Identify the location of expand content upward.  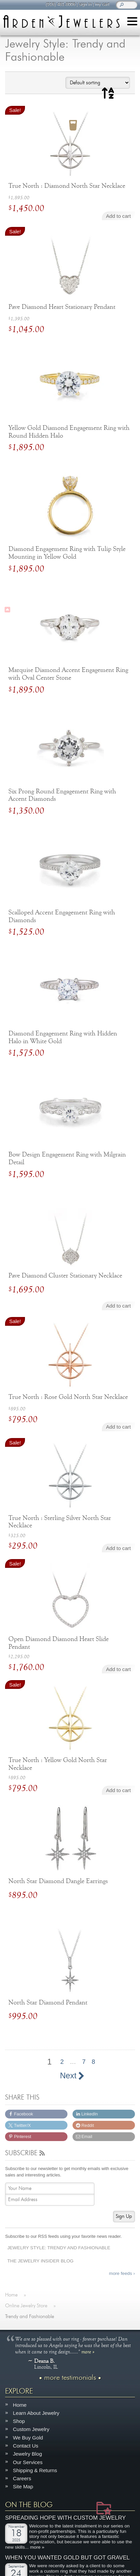
(7, 610).